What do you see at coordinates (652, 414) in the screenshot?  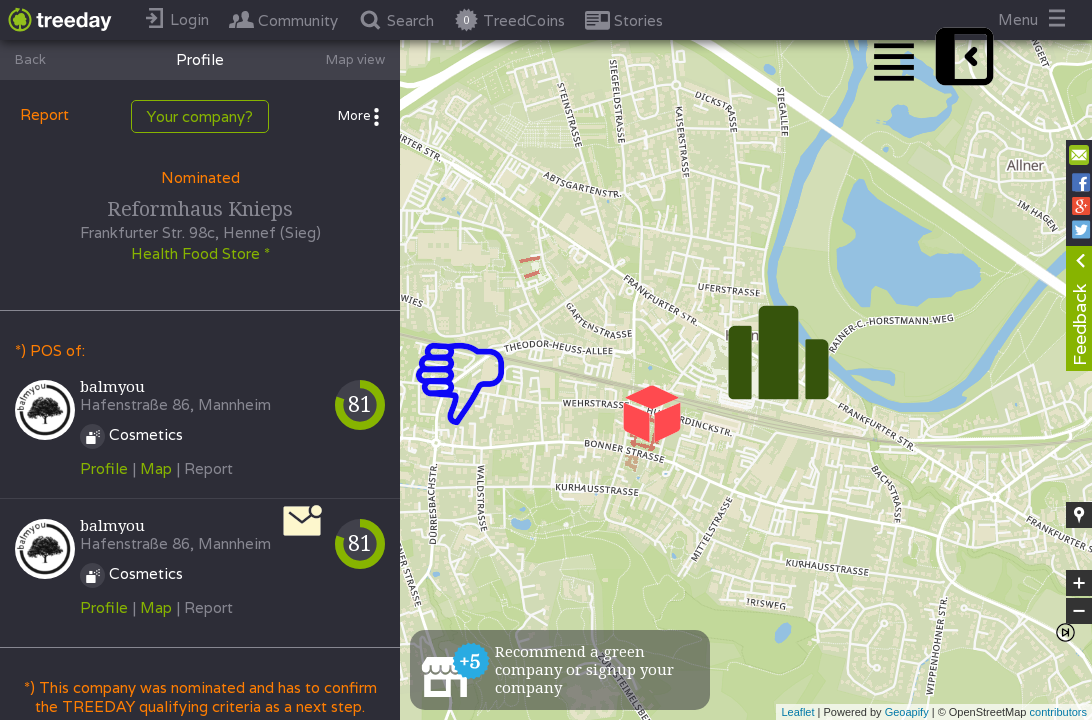 I see `view 3D model or object` at bounding box center [652, 414].